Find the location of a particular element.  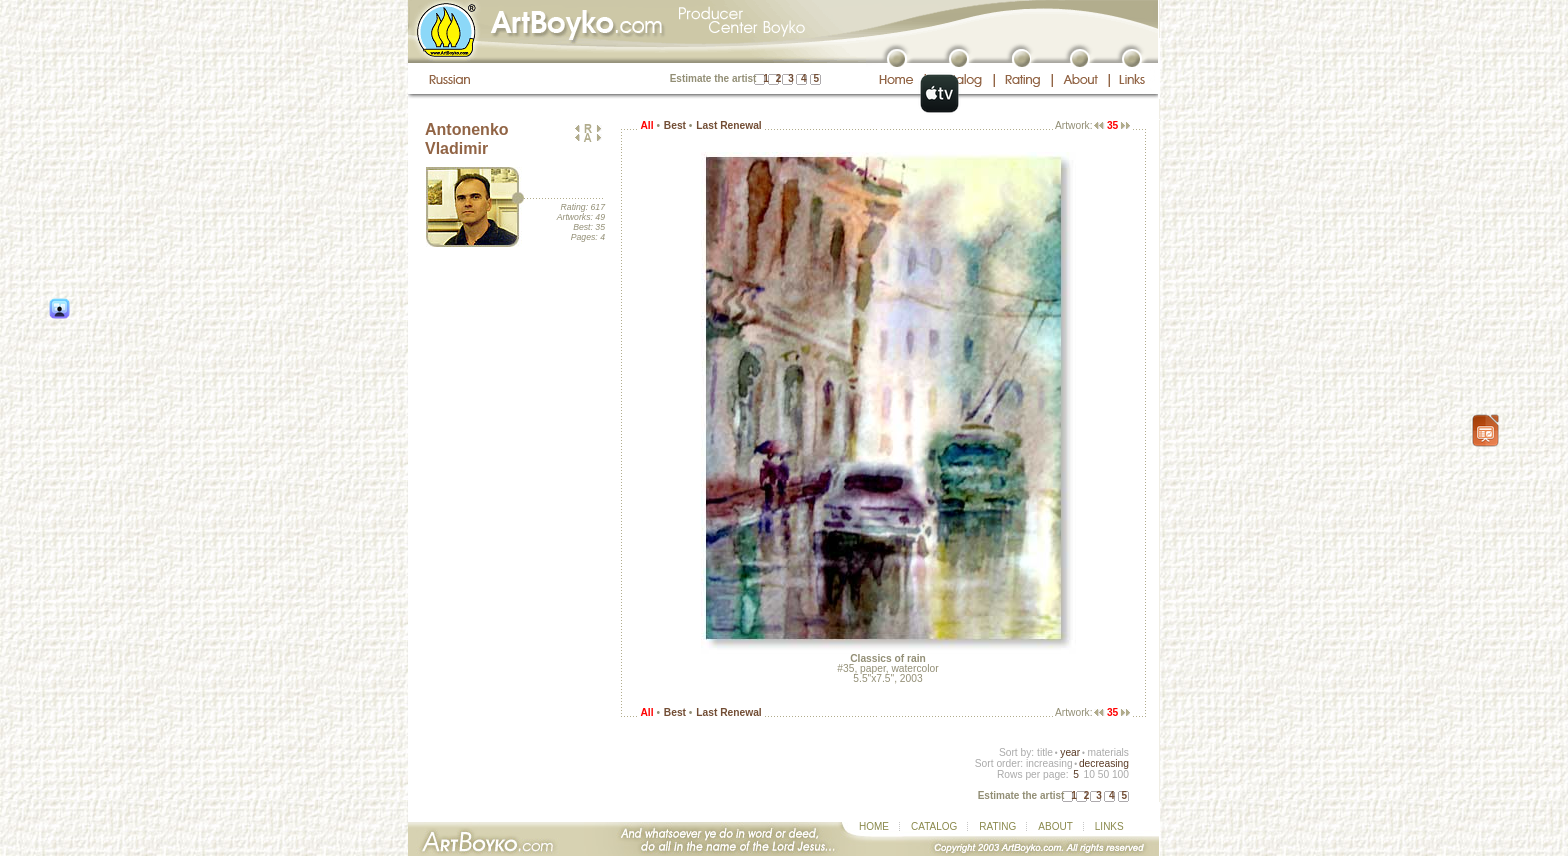

open the screen sharing app is located at coordinates (59, 308).